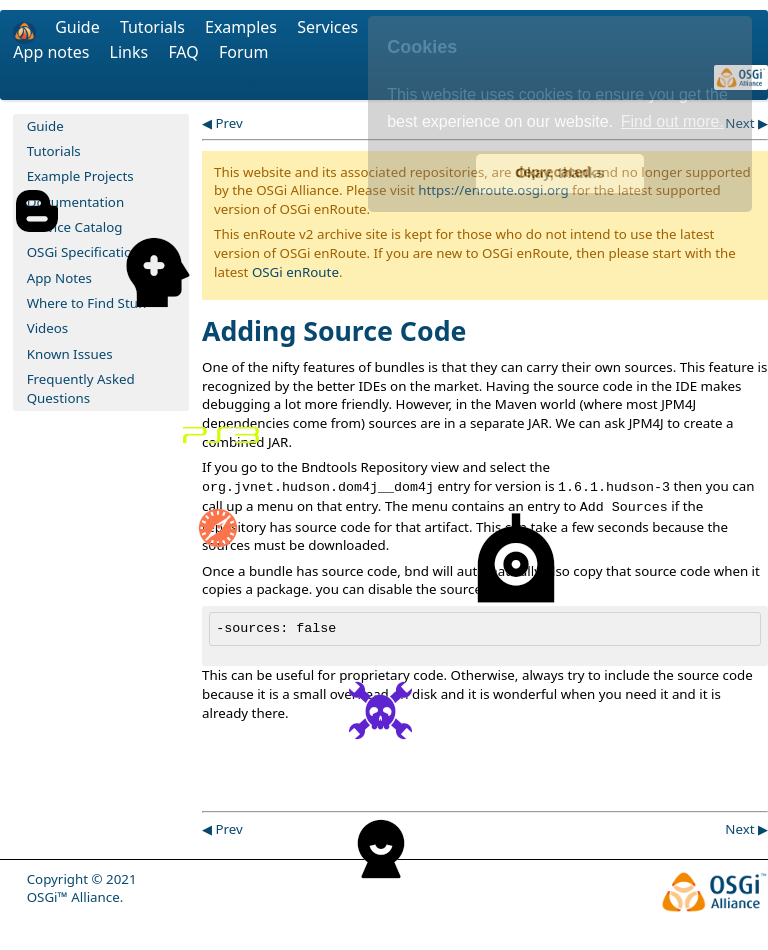  Describe the element at coordinates (380, 710) in the screenshot. I see `visit hackaday website or community` at that location.